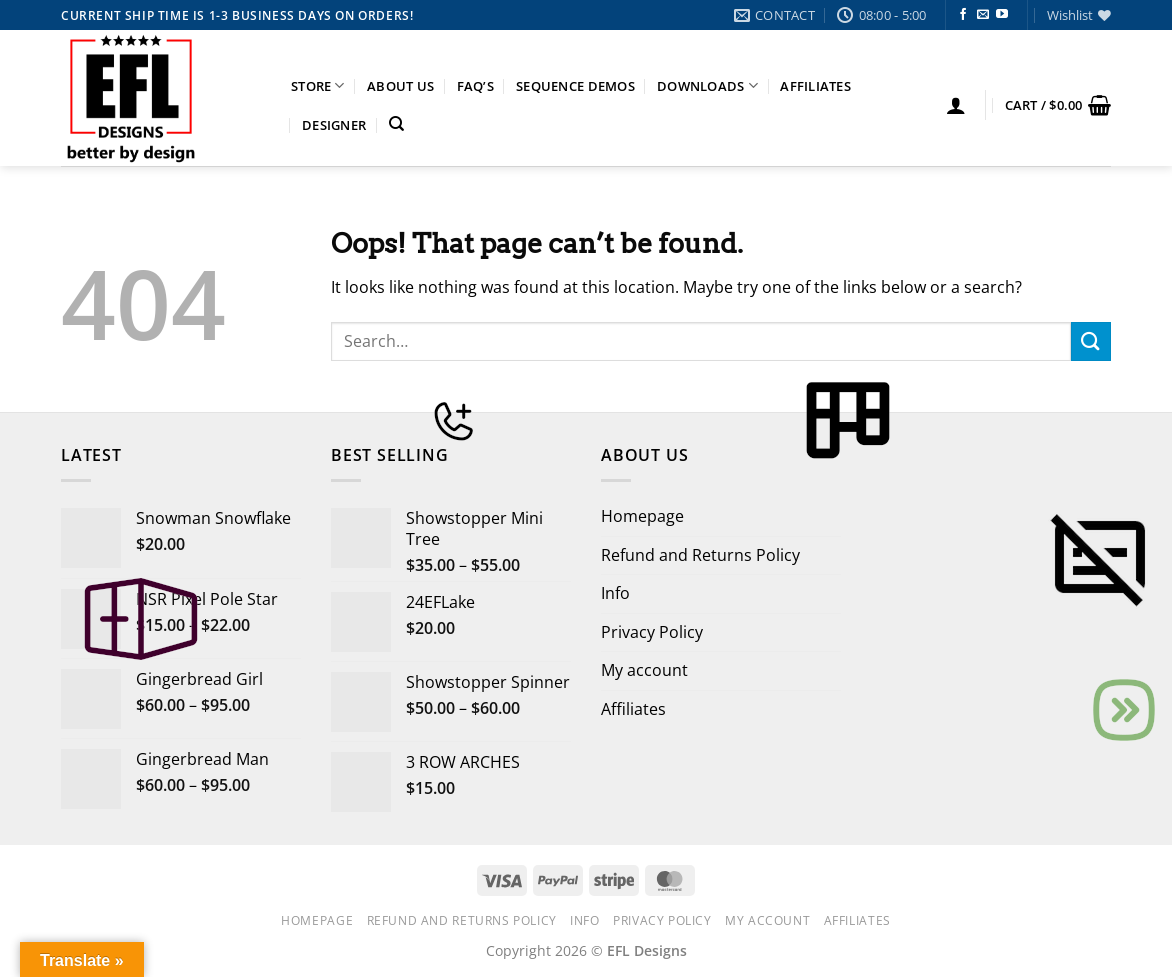 The height and width of the screenshot is (977, 1172). I want to click on view shipping or freight details, so click(141, 619).